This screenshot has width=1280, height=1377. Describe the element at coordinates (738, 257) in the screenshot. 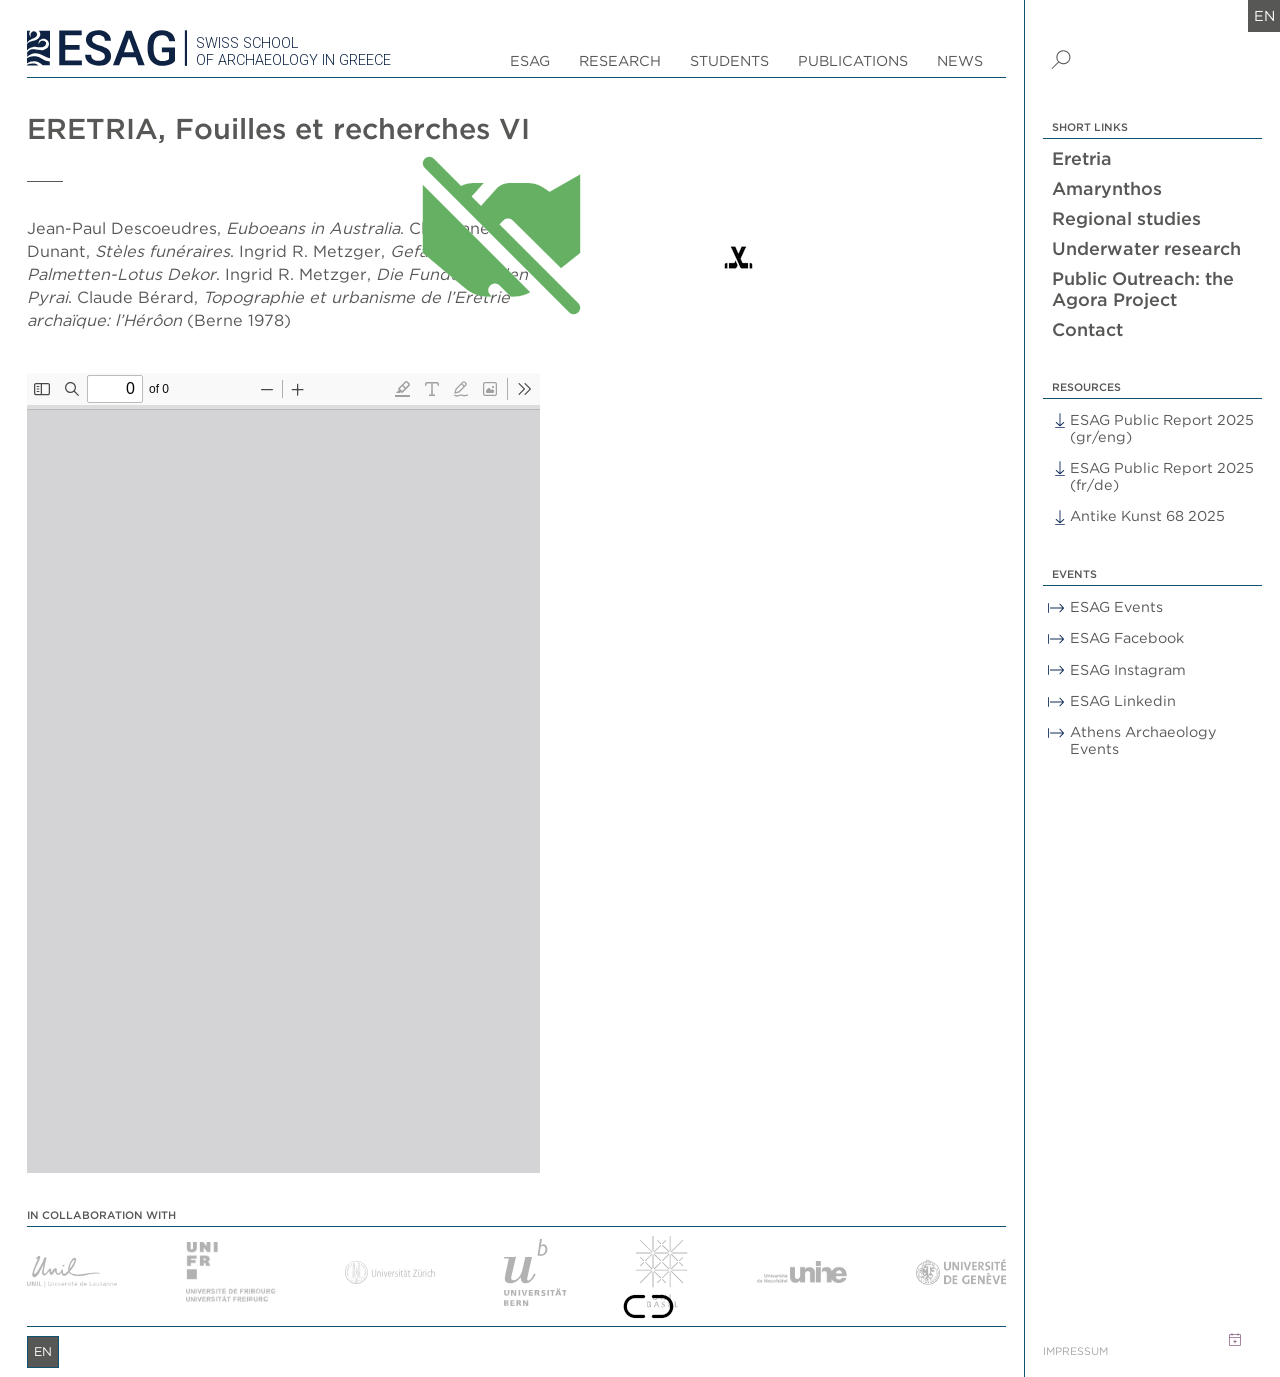

I see `view hockey sports content` at that location.